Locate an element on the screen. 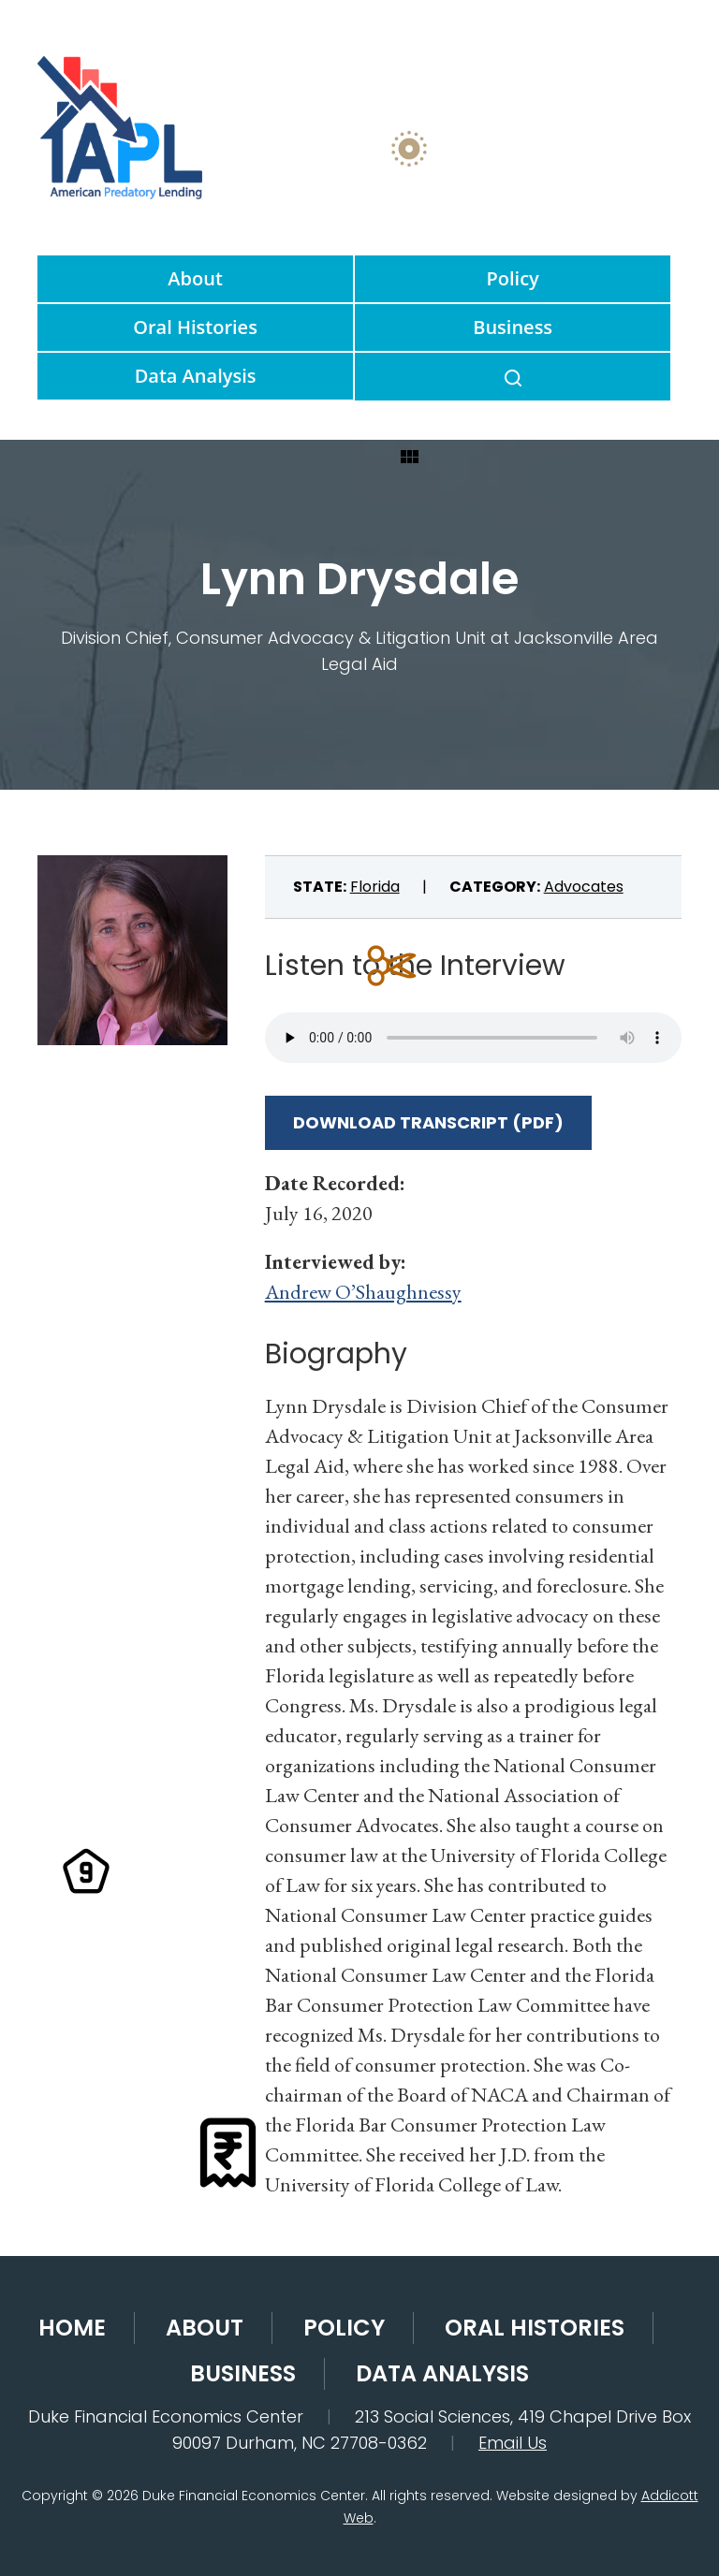 This screenshot has width=719, height=2576. view receipt or transaction in rupees is located at coordinates (227, 2152).